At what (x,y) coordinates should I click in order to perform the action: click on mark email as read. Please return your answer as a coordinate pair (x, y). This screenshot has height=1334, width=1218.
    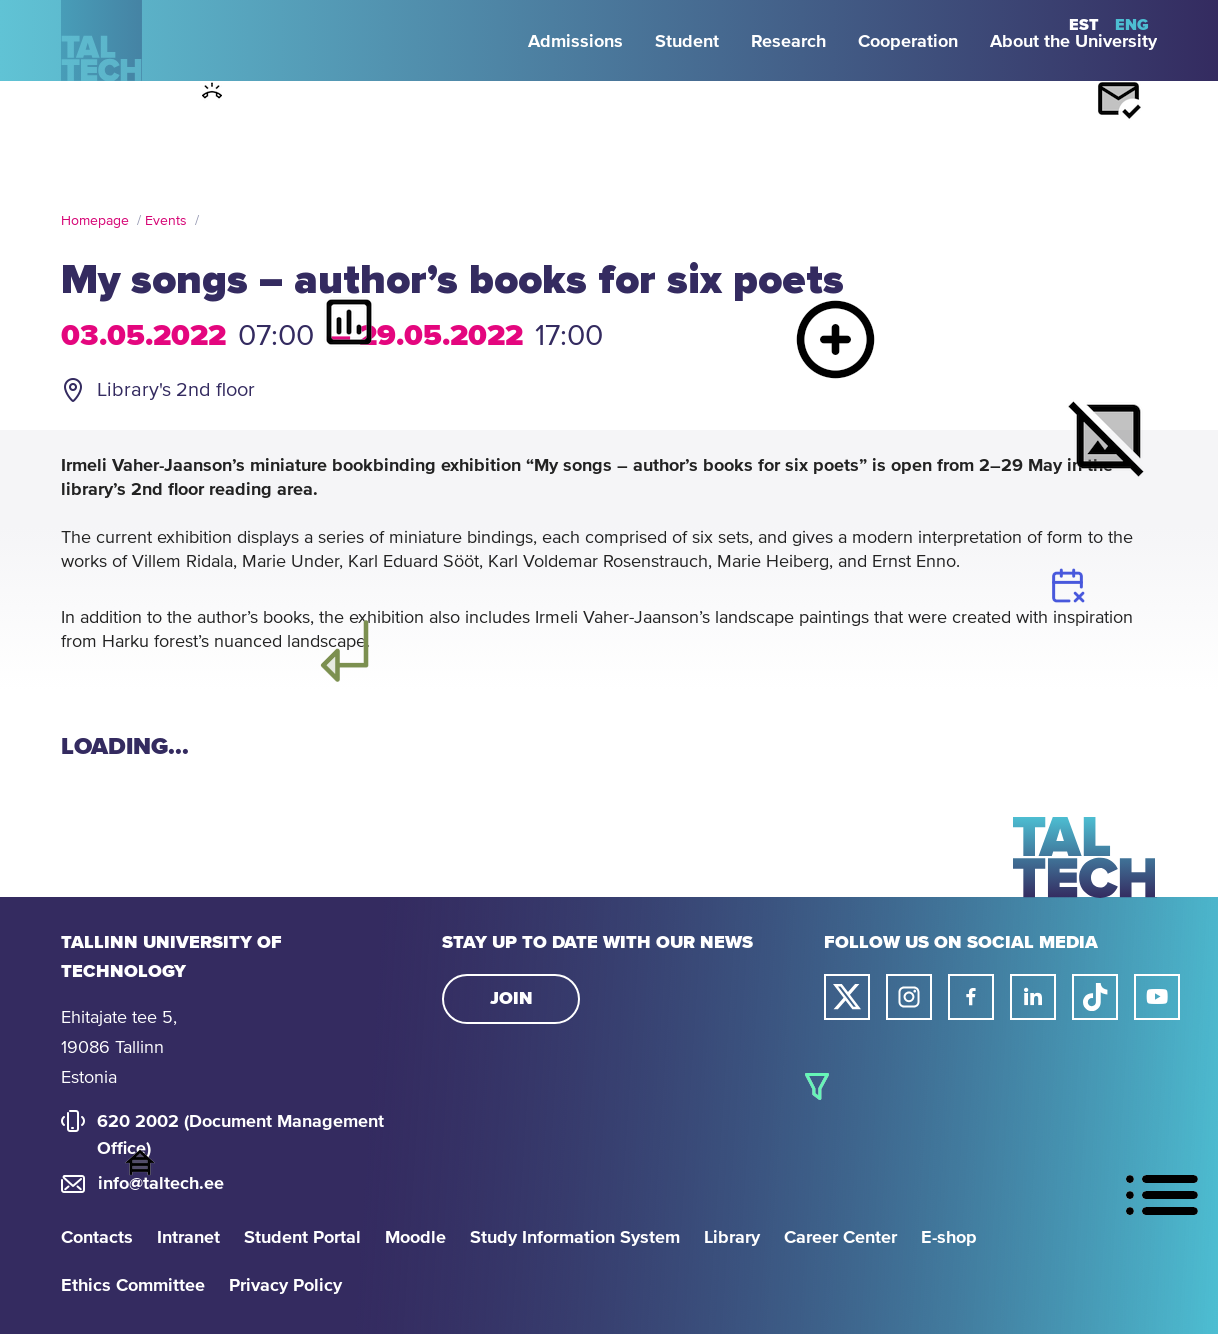
    Looking at the image, I should click on (1118, 98).